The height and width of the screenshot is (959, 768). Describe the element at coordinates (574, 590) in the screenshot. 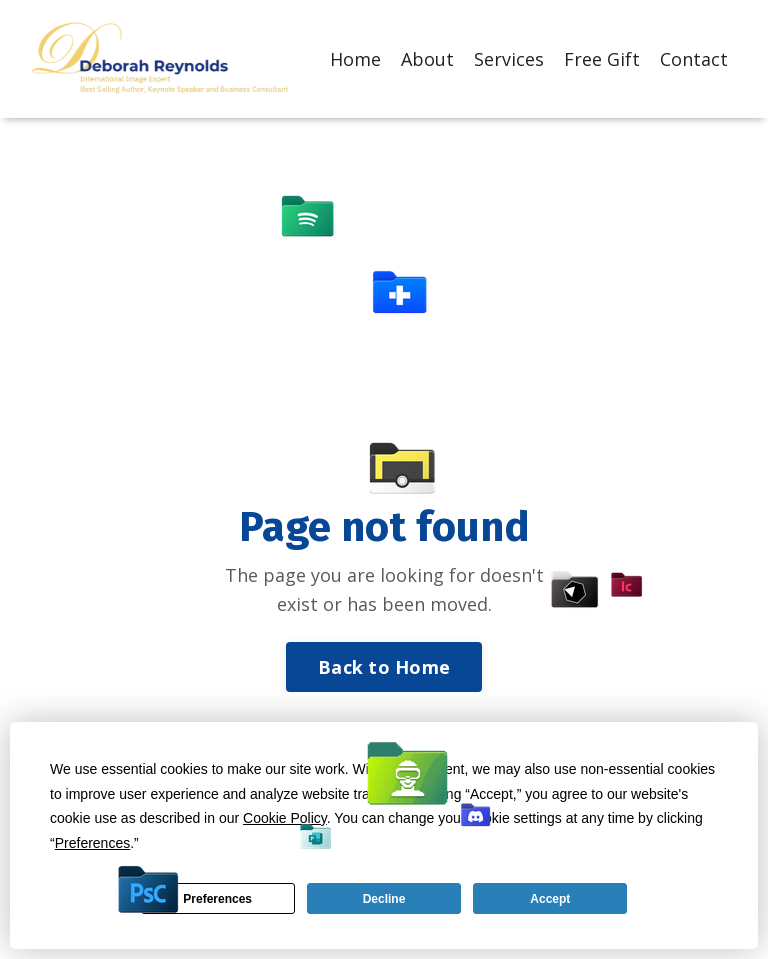

I see `open crystal or gem-related files folder` at that location.